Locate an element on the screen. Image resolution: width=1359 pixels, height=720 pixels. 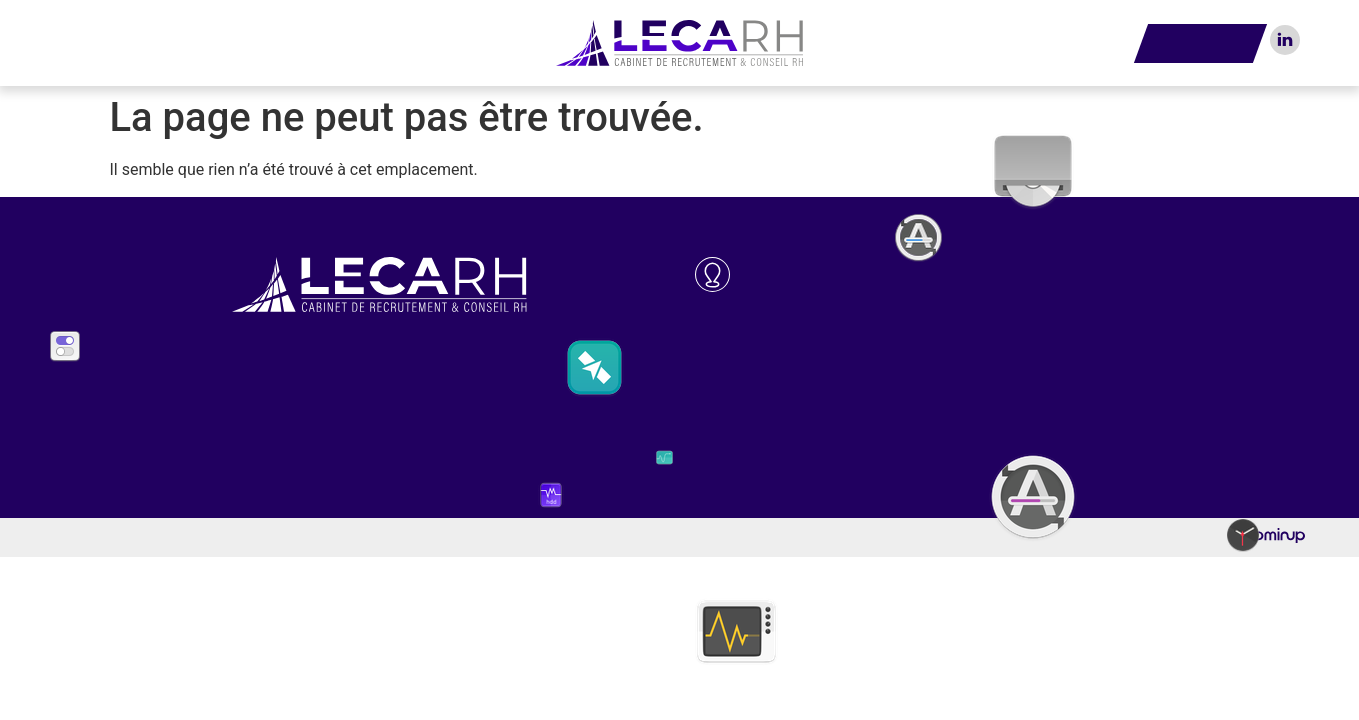
virtualbox hard disk drive file is located at coordinates (551, 495).